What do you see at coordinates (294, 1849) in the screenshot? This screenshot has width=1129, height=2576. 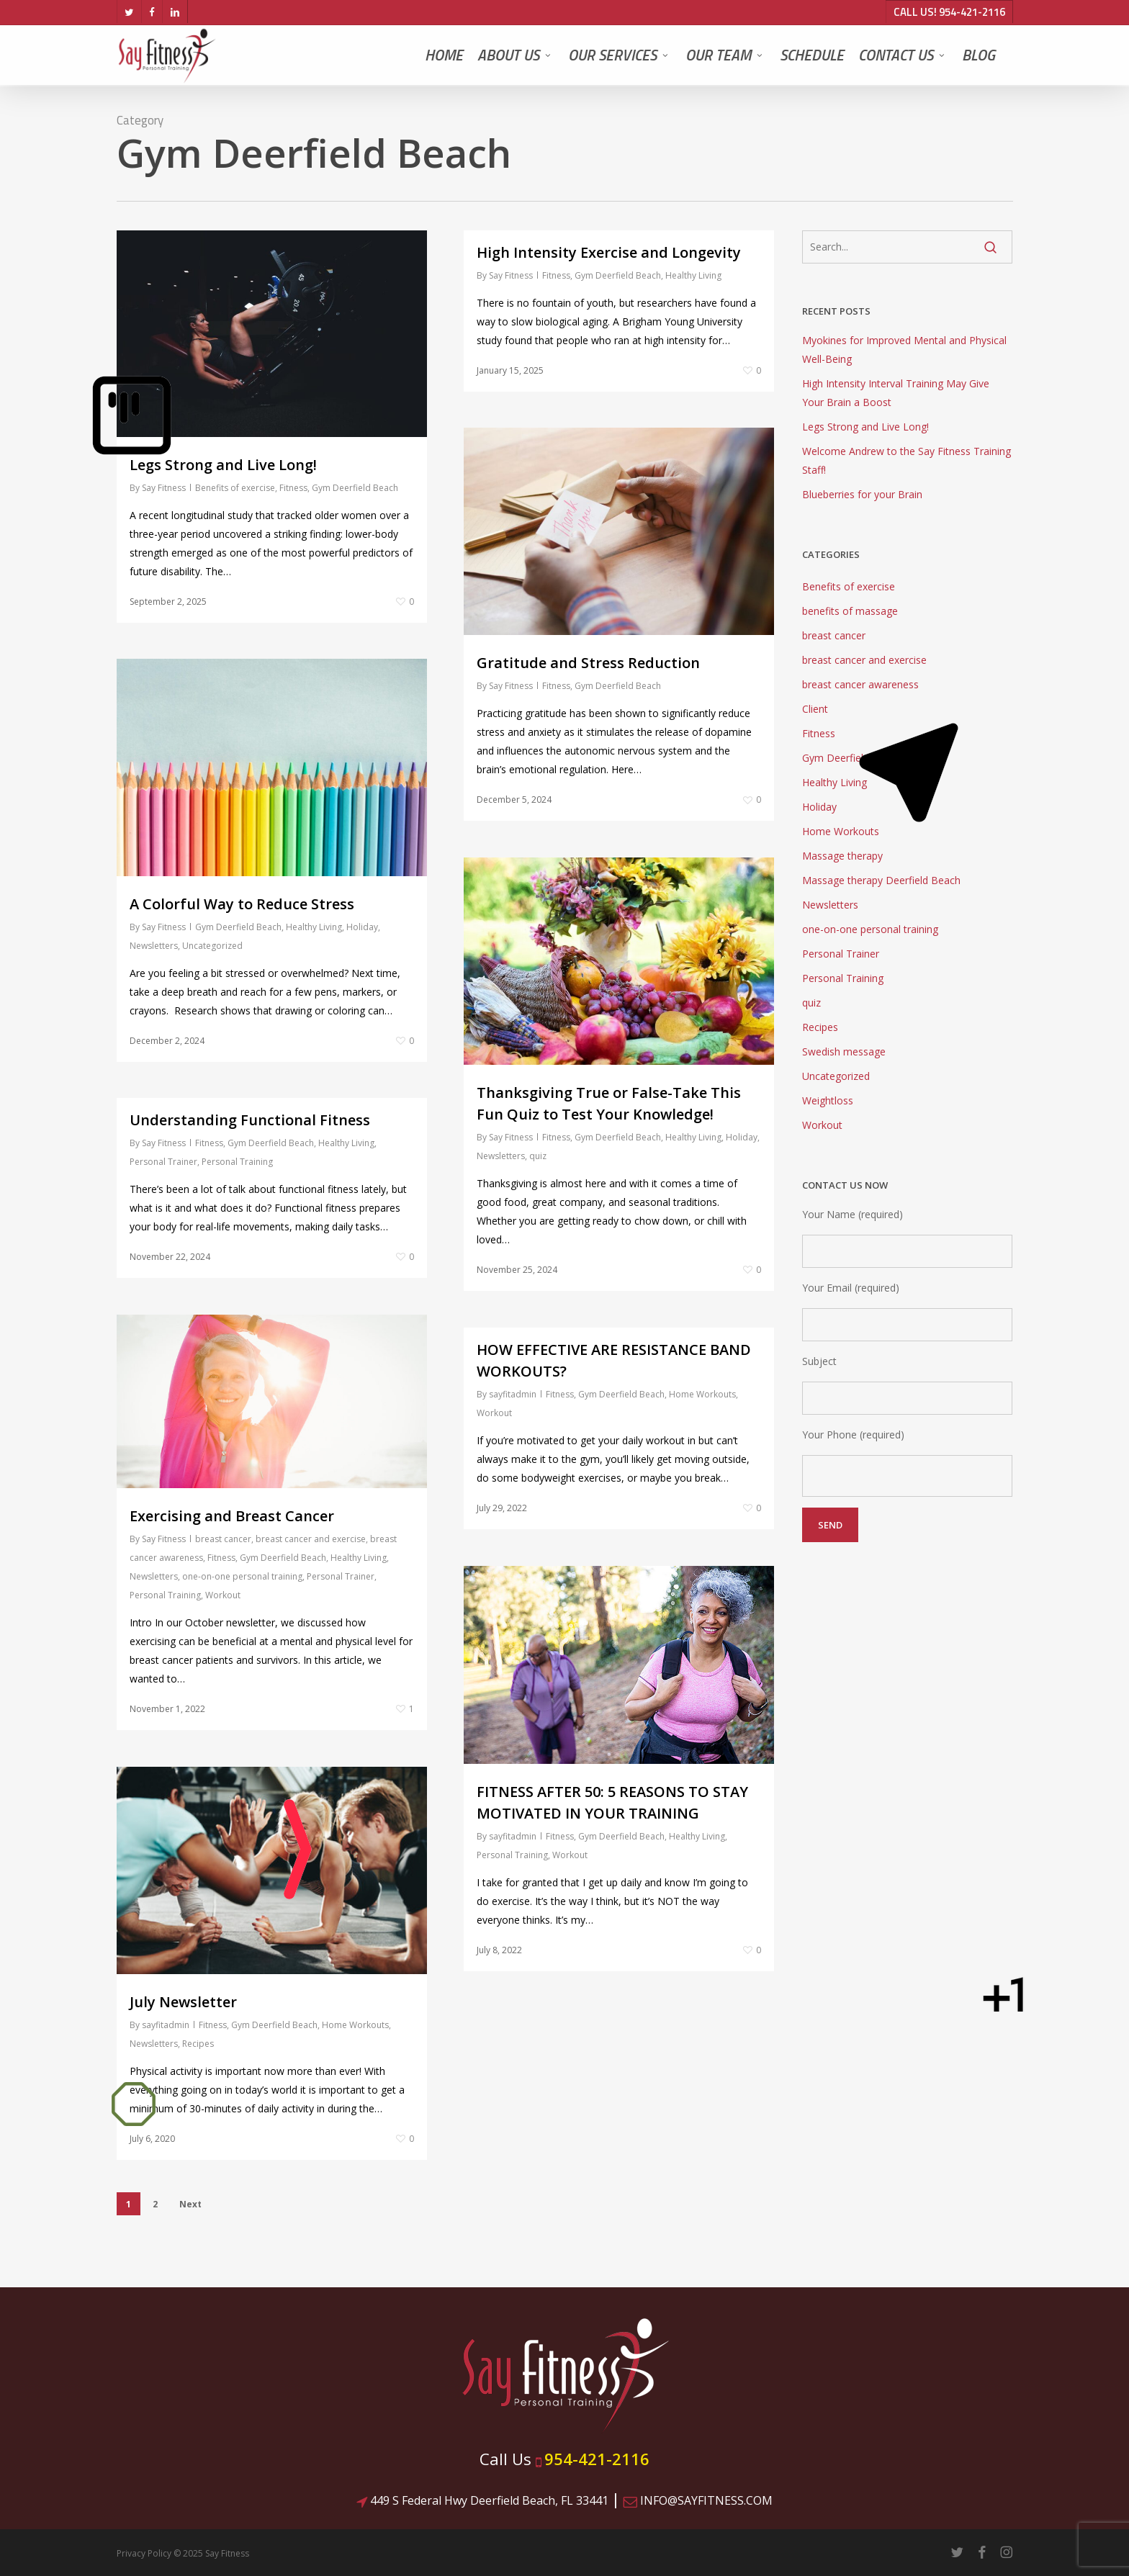 I see `navigate to the next item or page` at bounding box center [294, 1849].